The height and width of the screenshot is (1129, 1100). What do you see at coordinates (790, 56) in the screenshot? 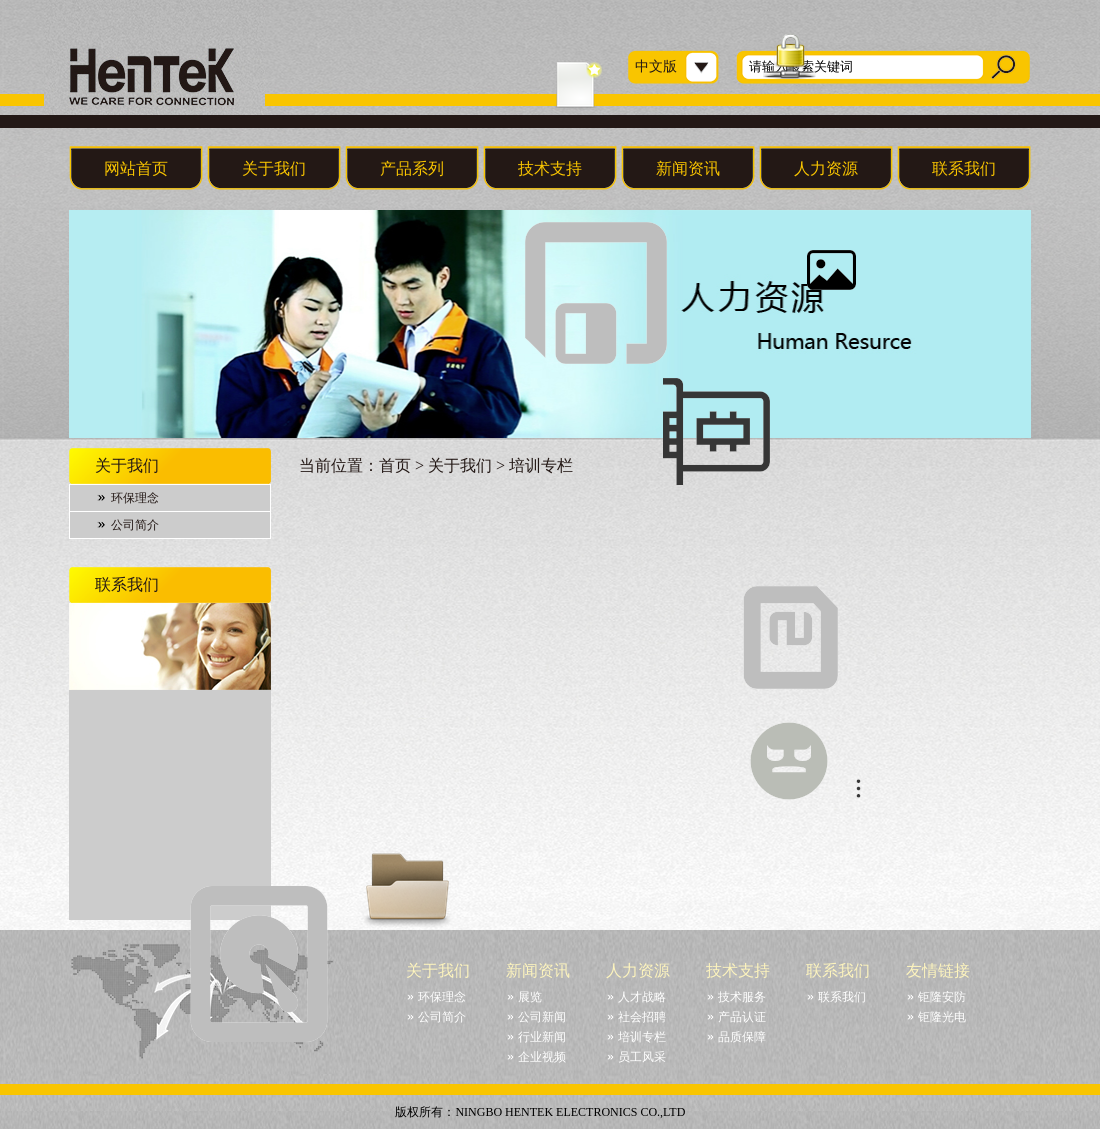
I see `connect to a virtual private network` at bounding box center [790, 56].